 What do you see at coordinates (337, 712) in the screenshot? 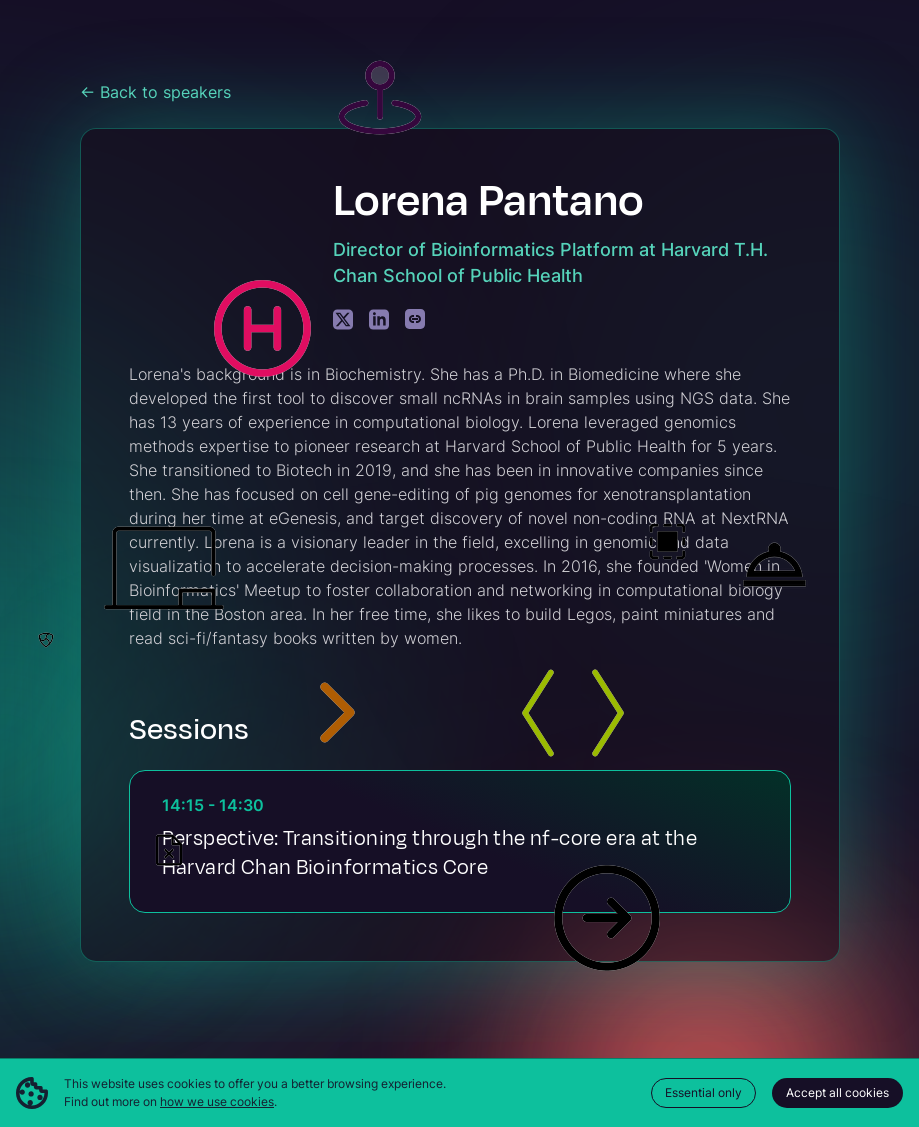
I see `navigate to the next item or screen` at bounding box center [337, 712].